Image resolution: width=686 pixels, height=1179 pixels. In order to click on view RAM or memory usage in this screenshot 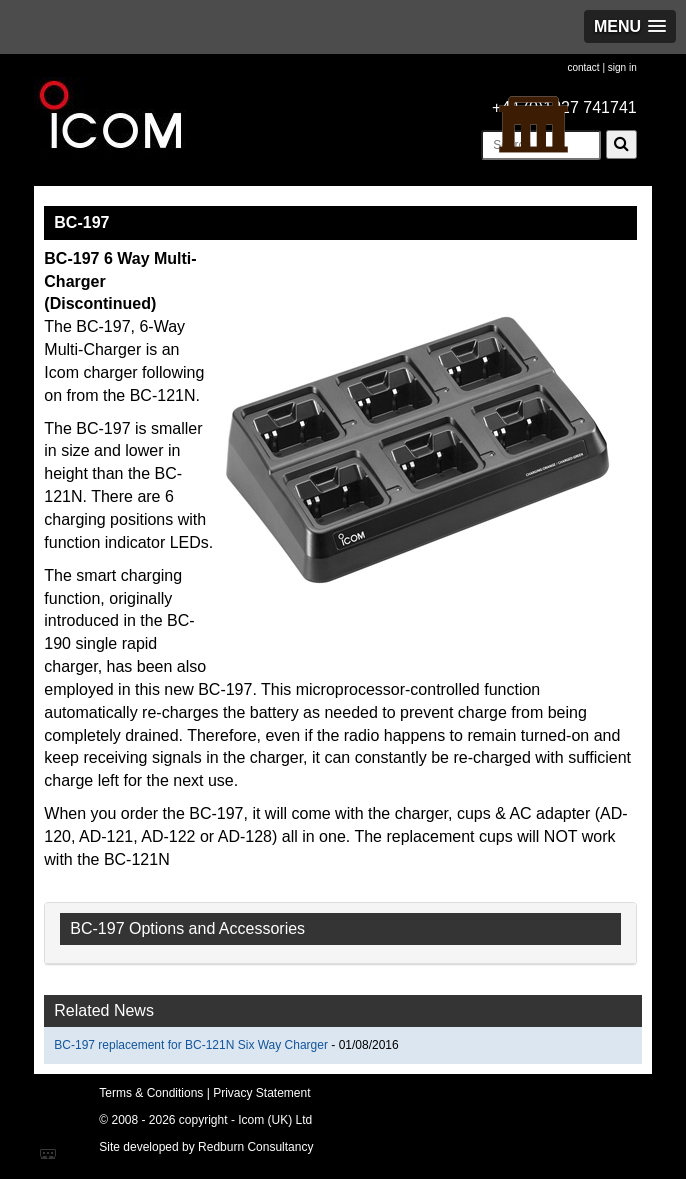, I will do `click(48, 1154)`.